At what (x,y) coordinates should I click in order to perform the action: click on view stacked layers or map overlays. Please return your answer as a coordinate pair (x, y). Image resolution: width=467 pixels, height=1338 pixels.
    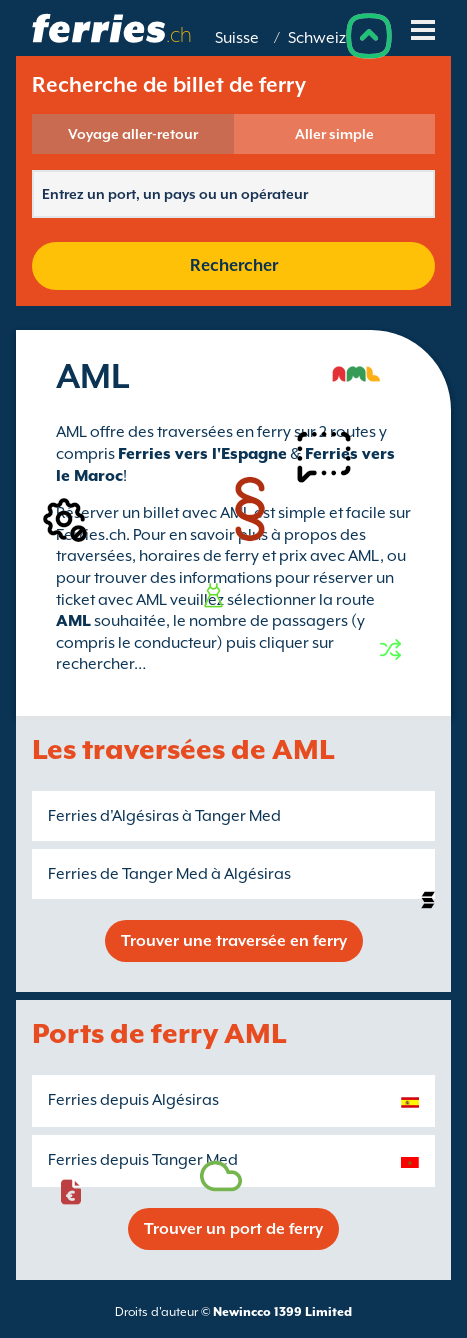
    Looking at the image, I should click on (428, 900).